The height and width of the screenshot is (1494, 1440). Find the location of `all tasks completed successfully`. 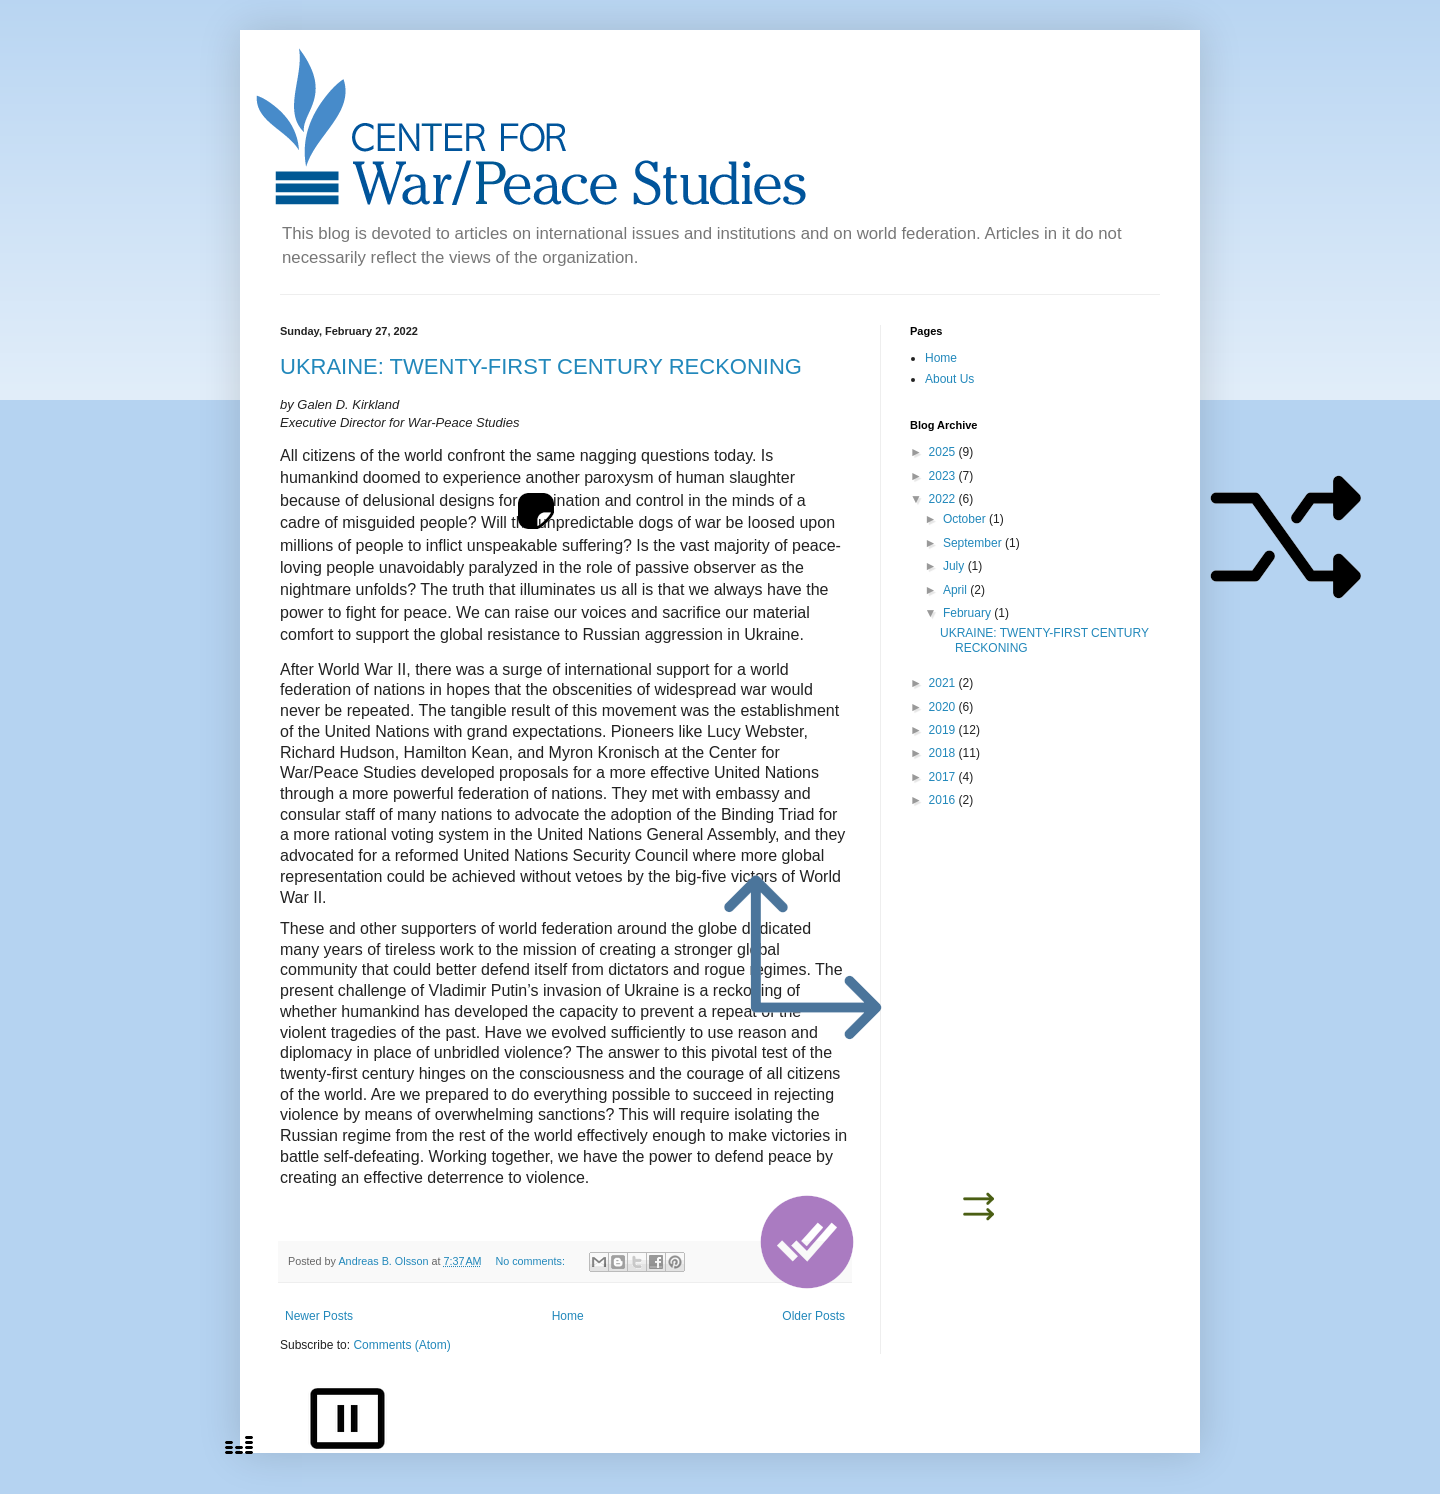

all tasks completed successfully is located at coordinates (807, 1242).